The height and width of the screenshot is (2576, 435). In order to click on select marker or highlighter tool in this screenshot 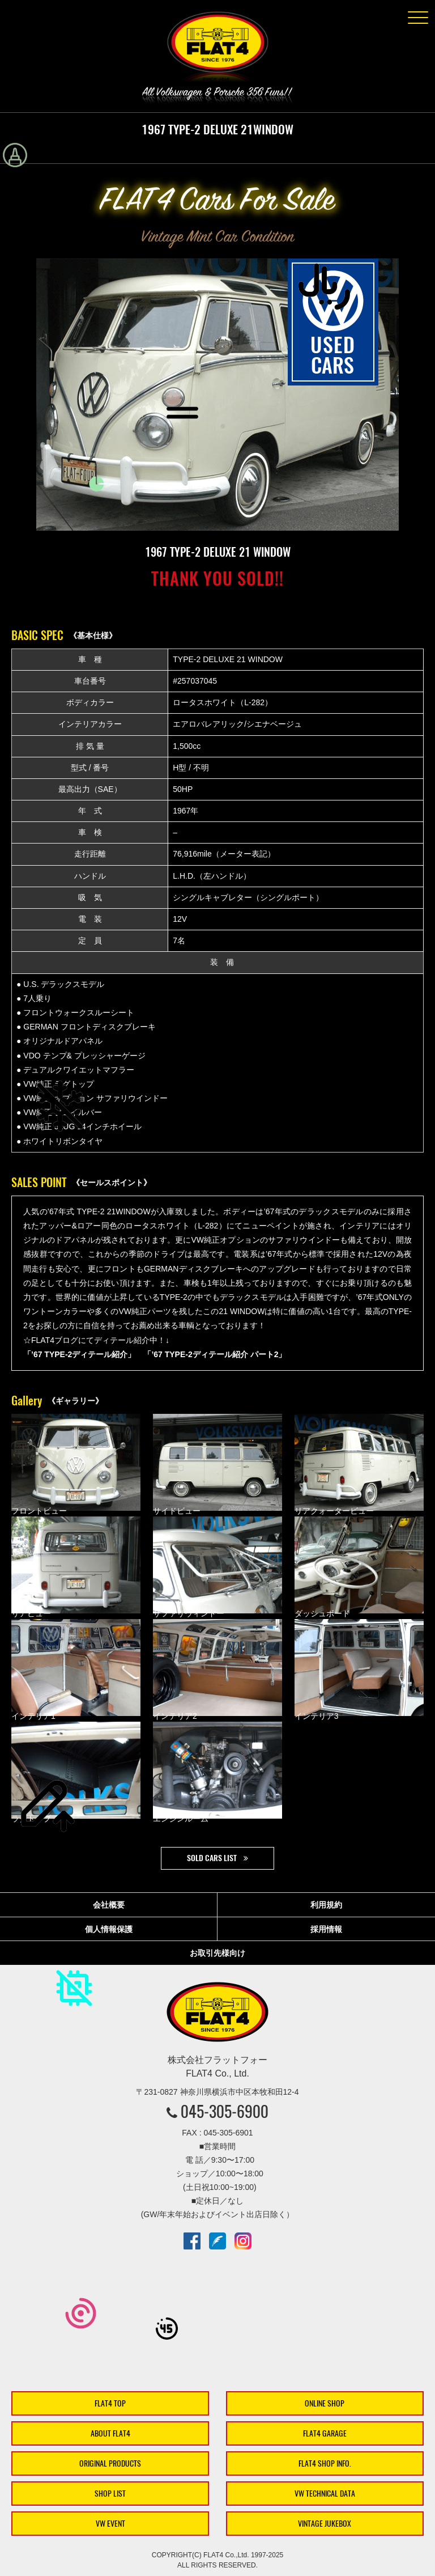, I will do `click(15, 155)`.